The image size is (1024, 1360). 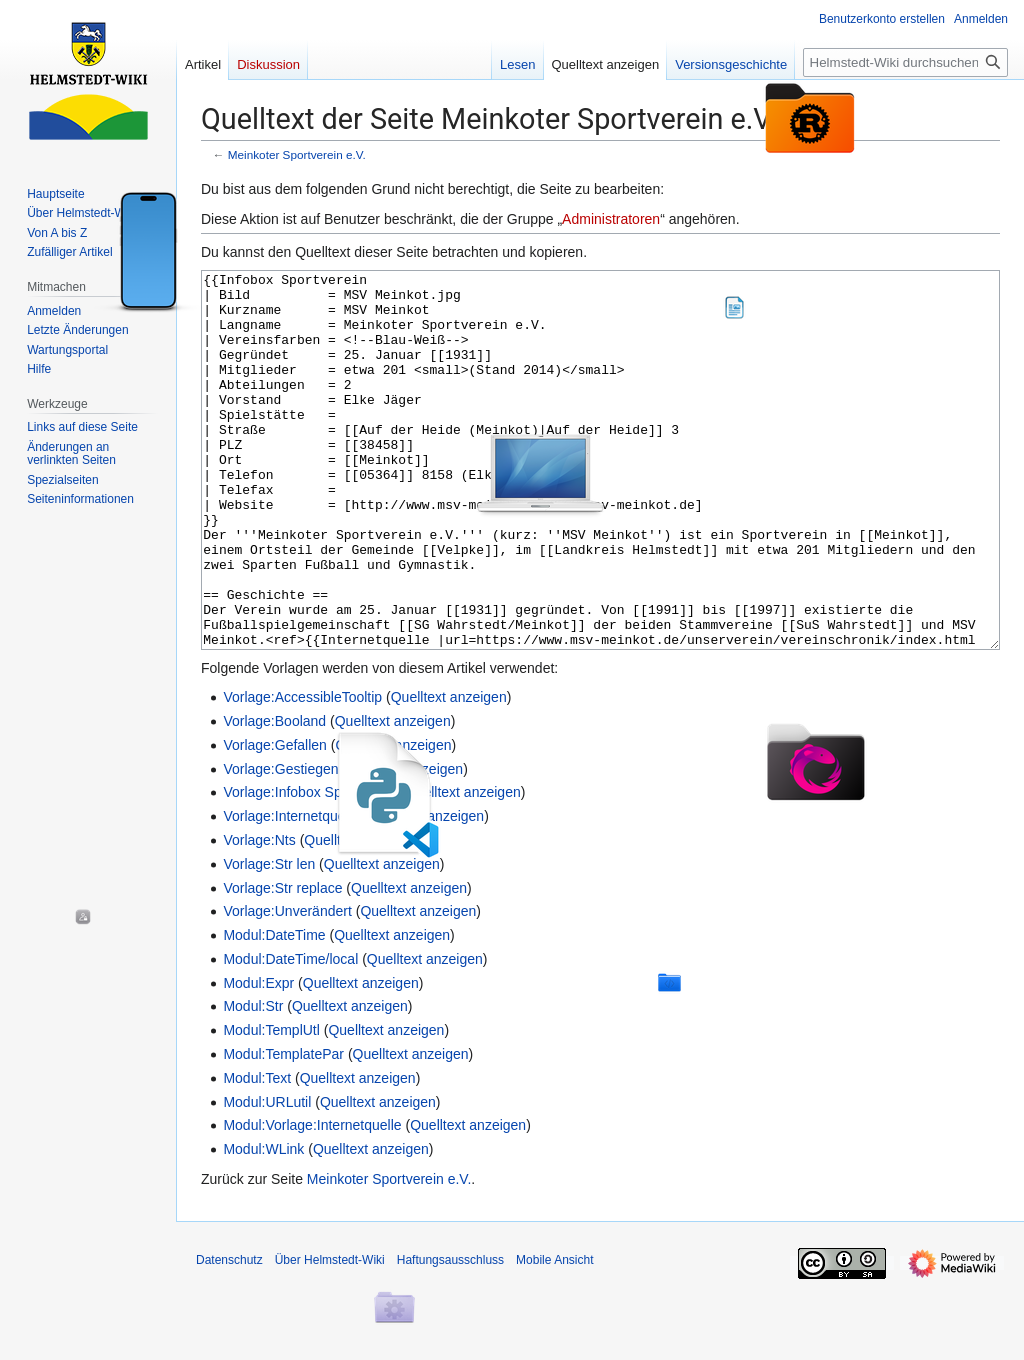 I want to click on manage network information service (NIS) user settings, so click(x=83, y=917).